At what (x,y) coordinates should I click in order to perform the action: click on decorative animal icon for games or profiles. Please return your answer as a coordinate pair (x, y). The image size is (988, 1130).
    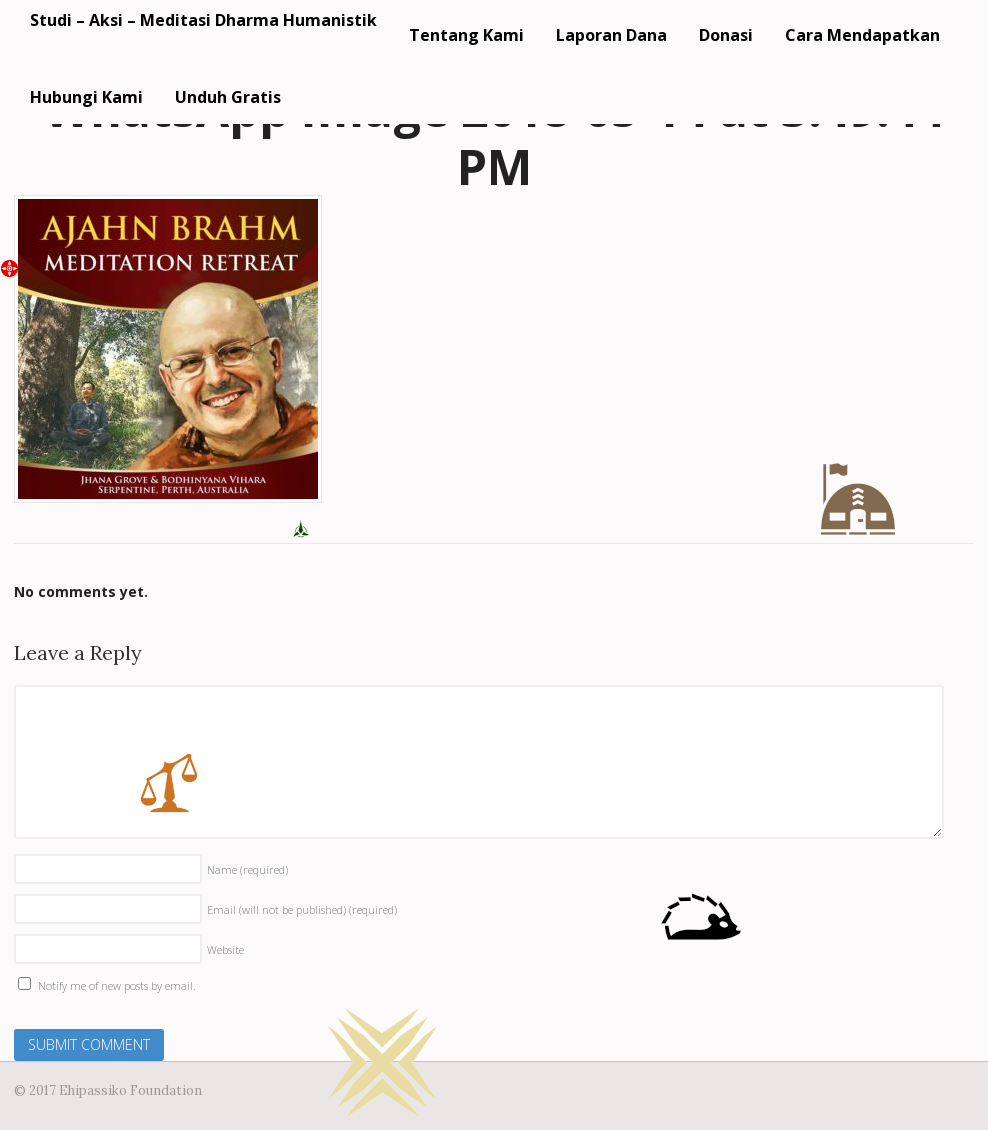
    Looking at the image, I should click on (701, 917).